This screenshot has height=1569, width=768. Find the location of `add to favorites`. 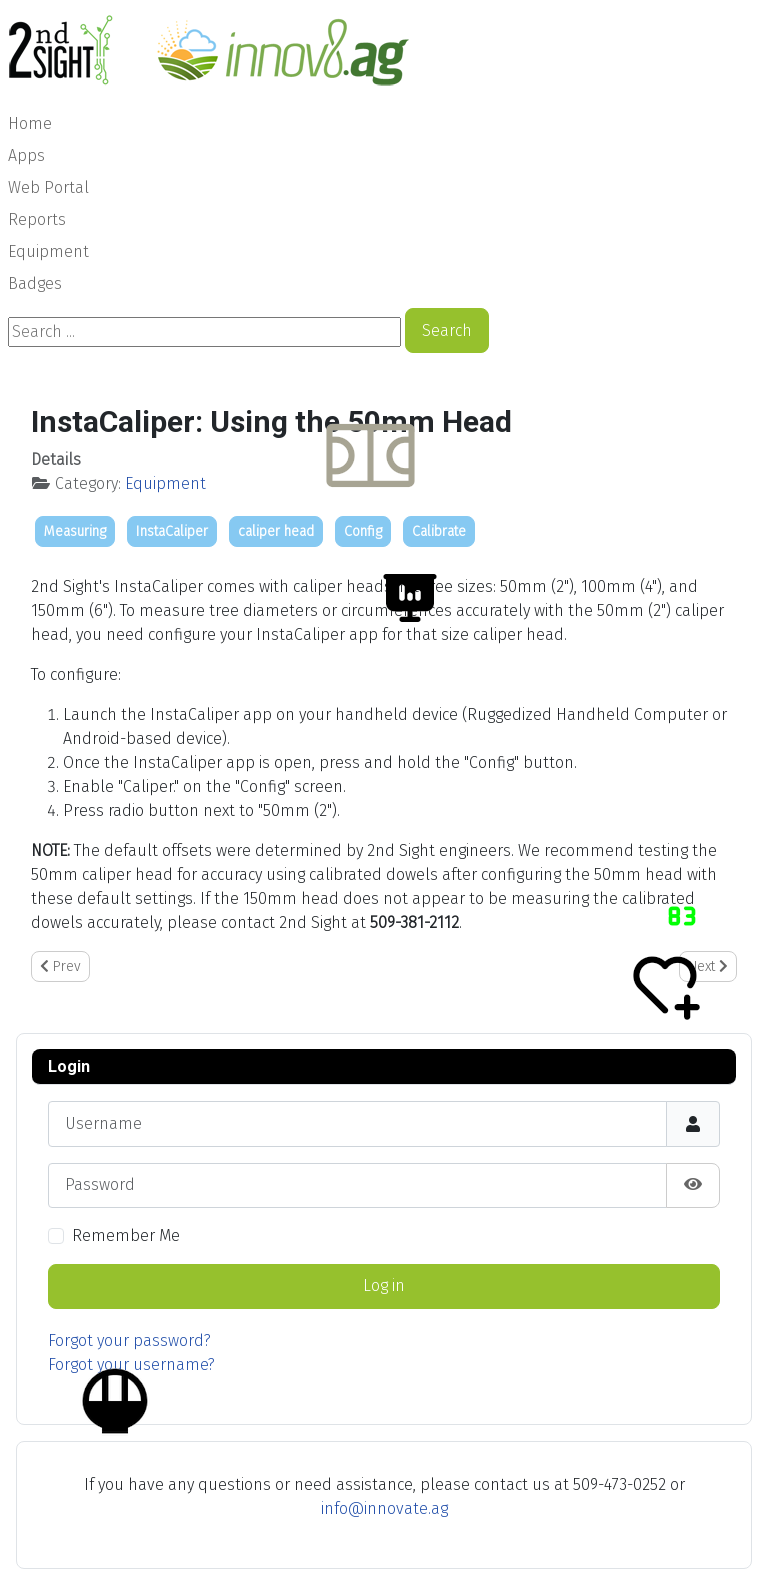

add to favorites is located at coordinates (665, 985).